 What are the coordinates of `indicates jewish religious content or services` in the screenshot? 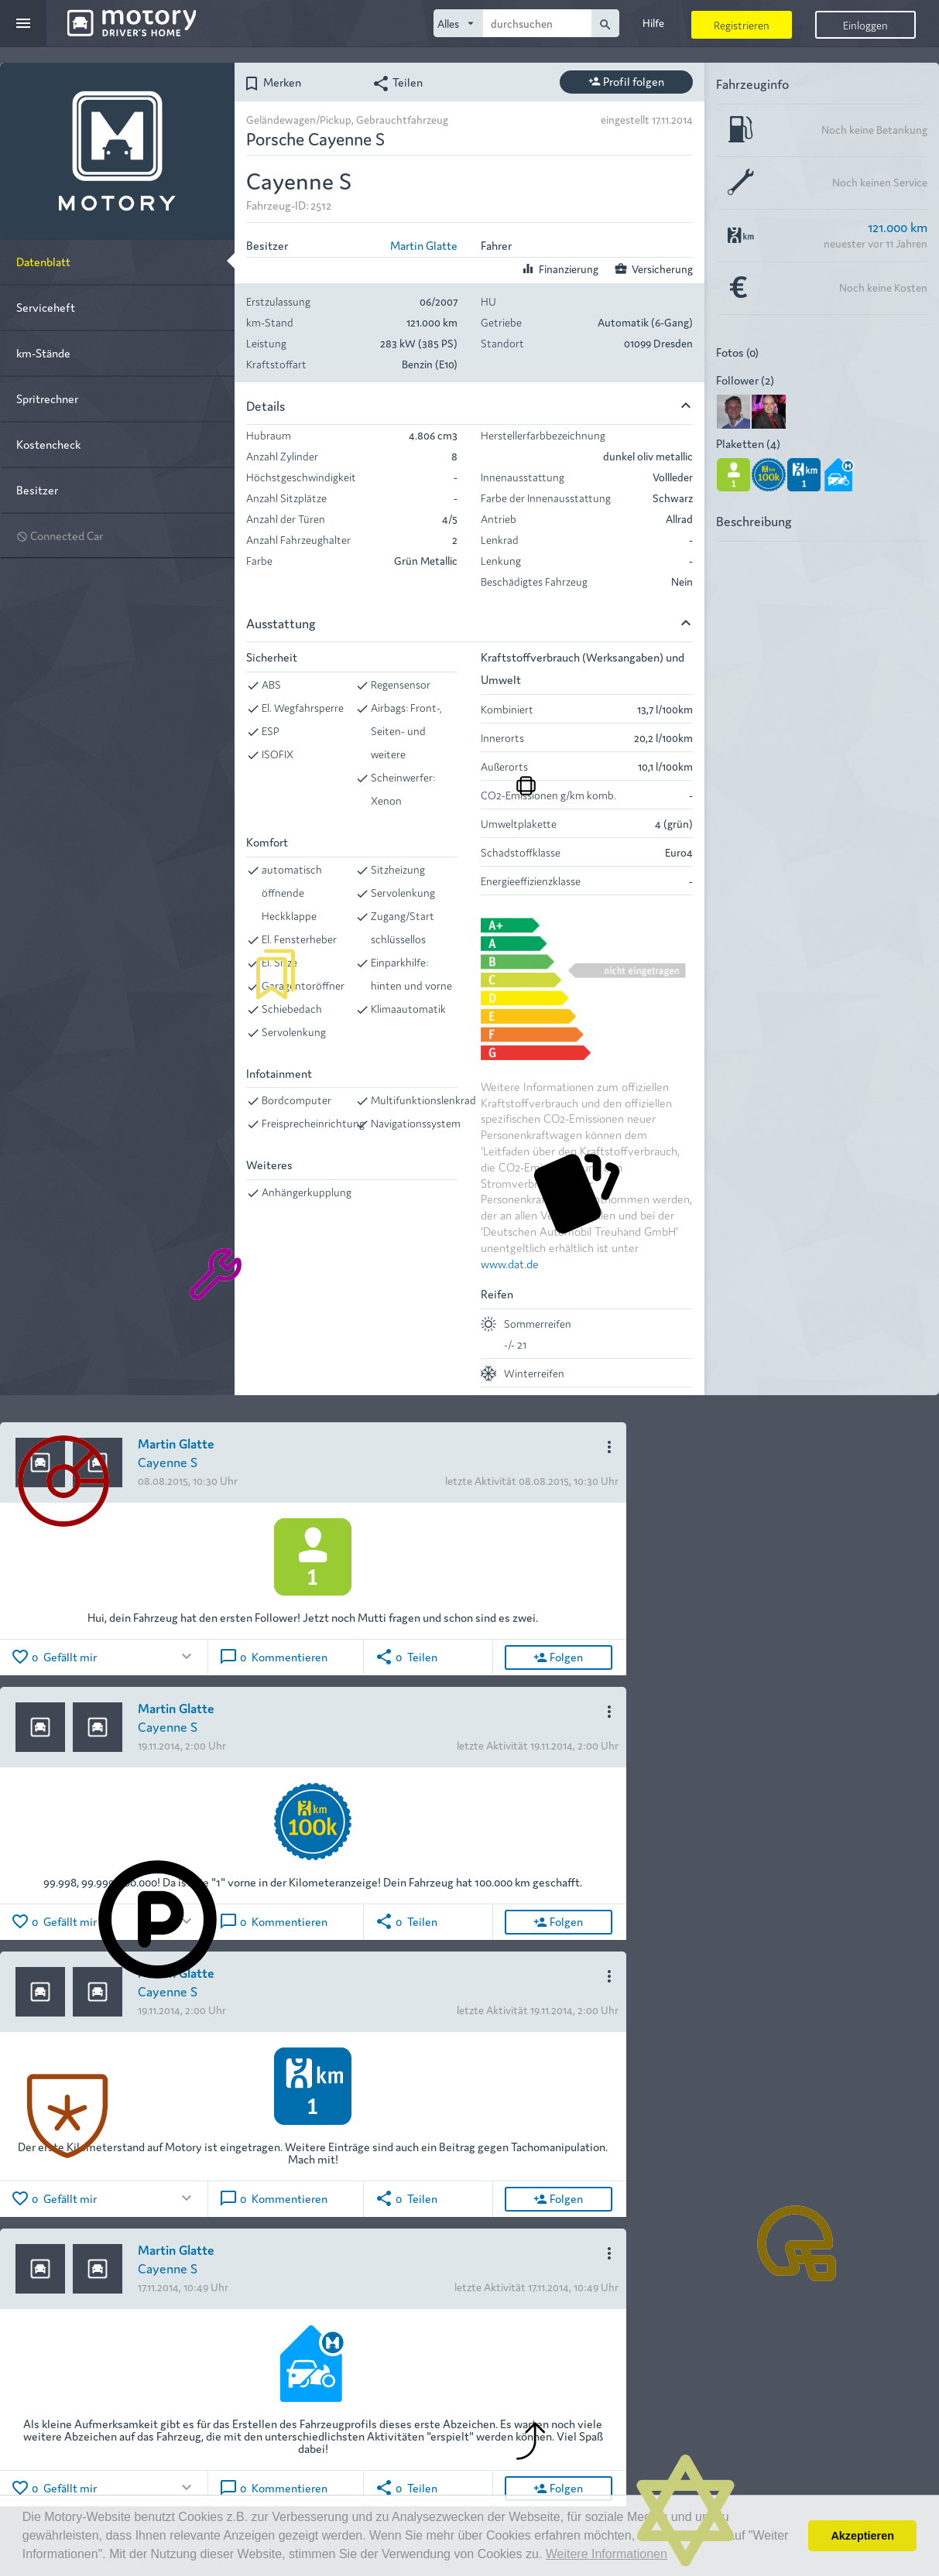 It's located at (685, 2510).